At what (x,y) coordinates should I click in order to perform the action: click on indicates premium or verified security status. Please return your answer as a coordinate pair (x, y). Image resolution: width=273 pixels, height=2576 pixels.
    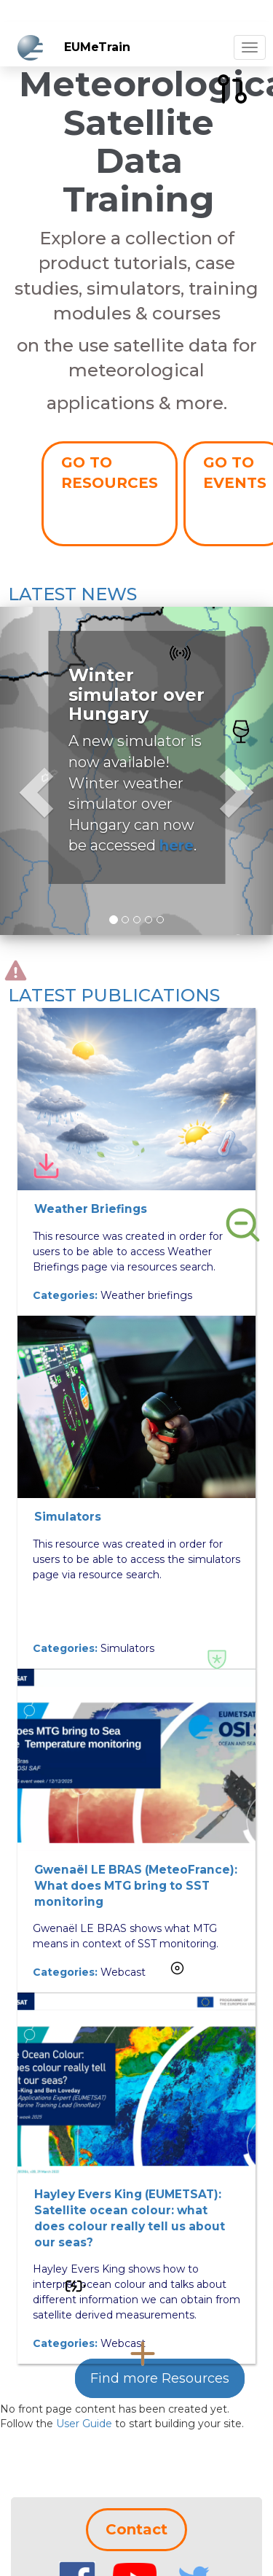
    Looking at the image, I should click on (217, 1659).